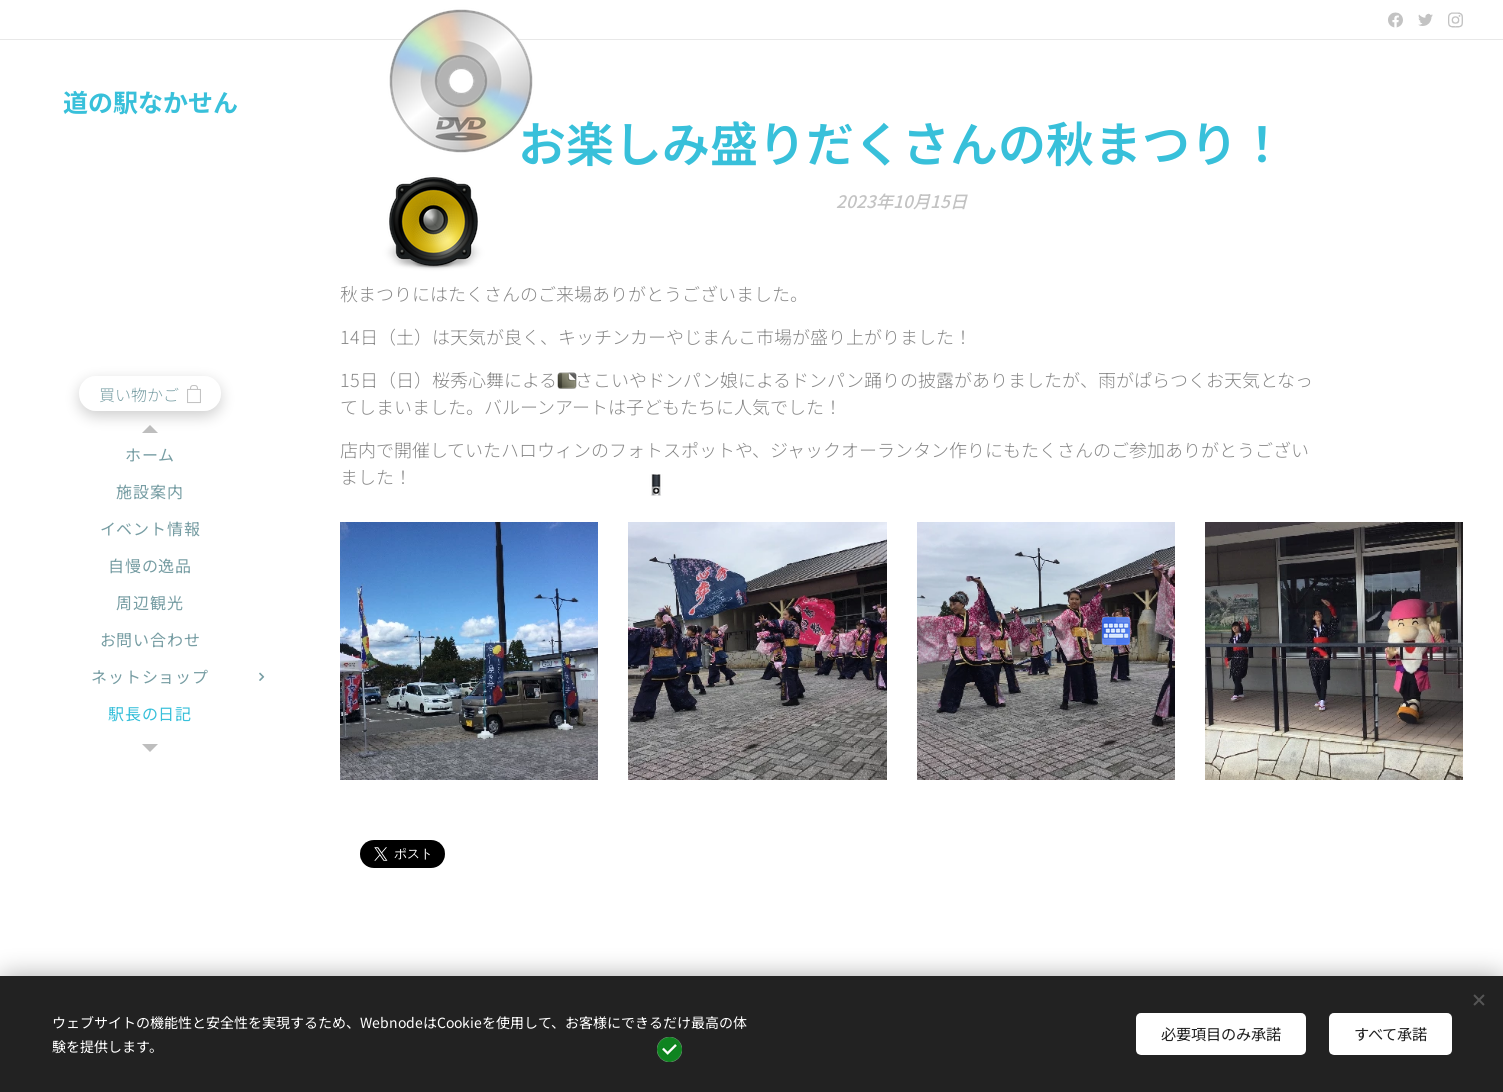  I want to click on indicates a DVD disc or optical media, so click(461, 81).